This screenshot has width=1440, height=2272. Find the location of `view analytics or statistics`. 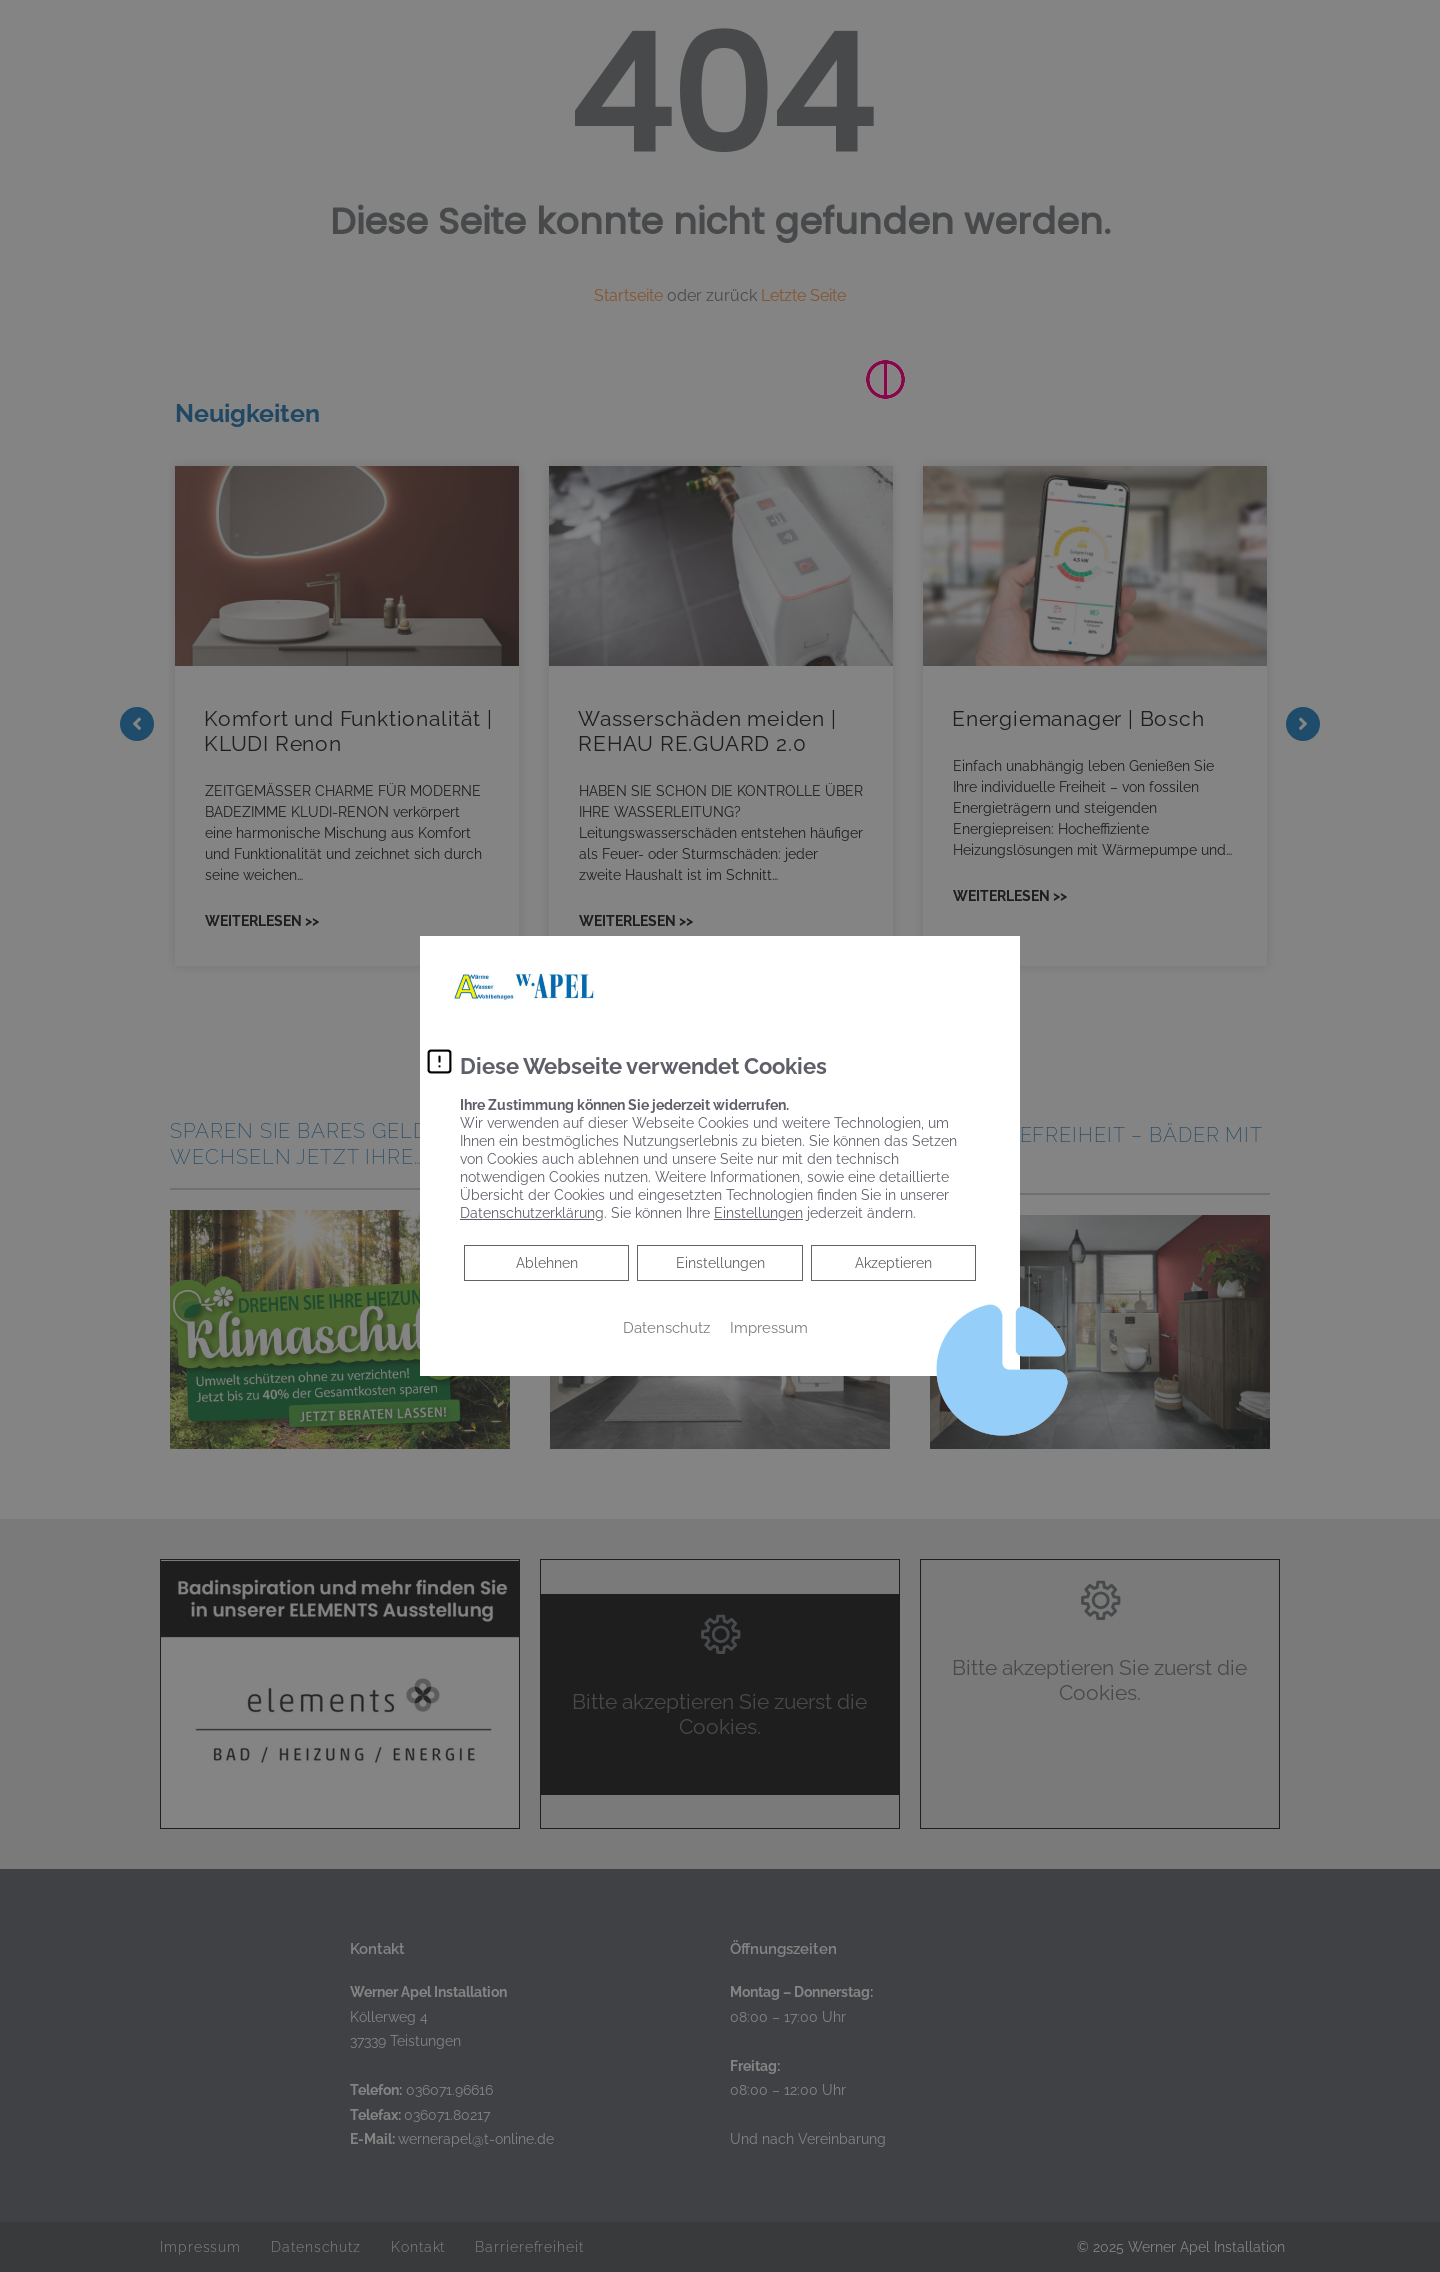

view analytics or statistics is located at coordinates (1002, 1369).